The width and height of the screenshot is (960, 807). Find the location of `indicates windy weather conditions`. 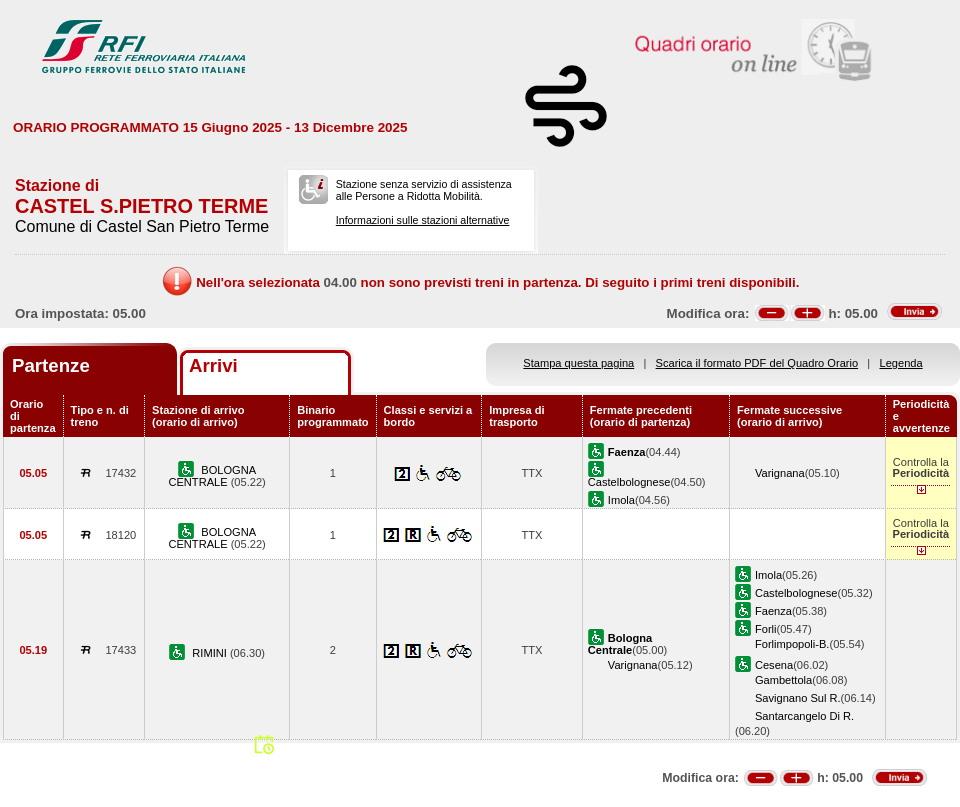

indicates windy weather conditions is located at coordinates (566, 106).